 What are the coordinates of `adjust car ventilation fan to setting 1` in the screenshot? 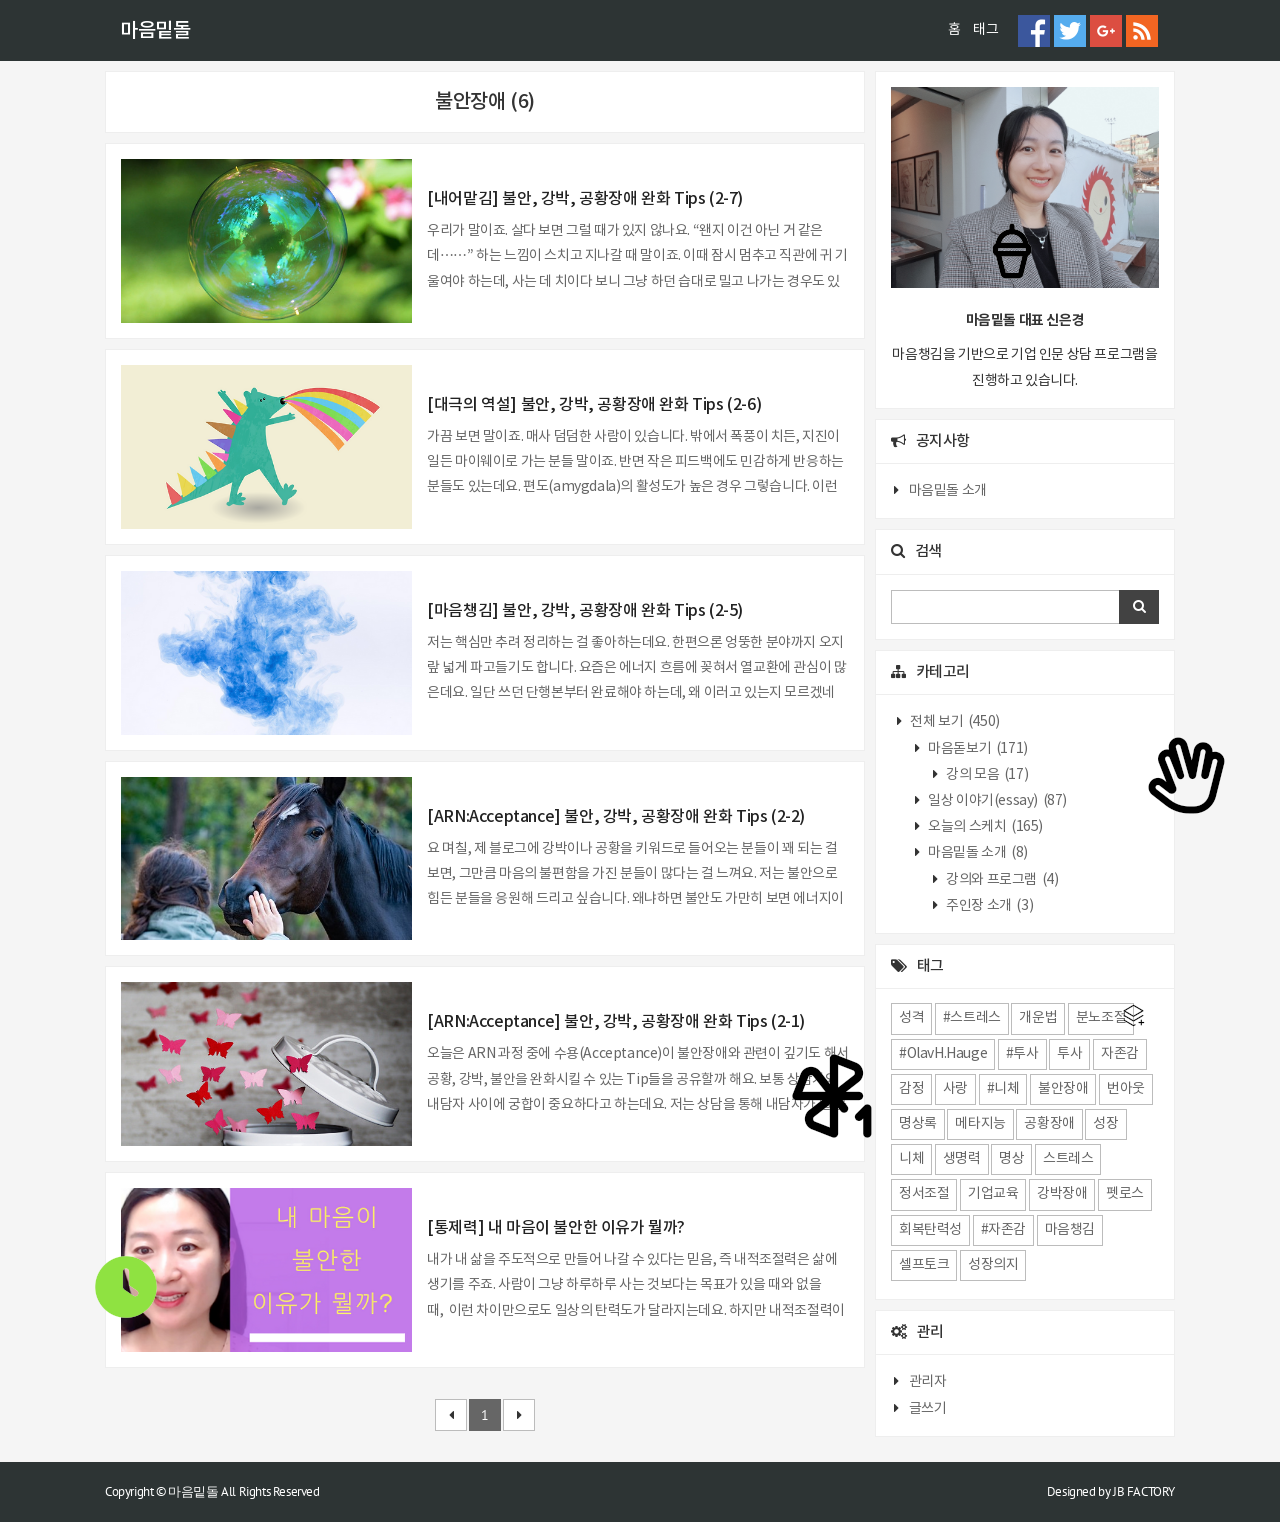 It's located at (834, 1096).